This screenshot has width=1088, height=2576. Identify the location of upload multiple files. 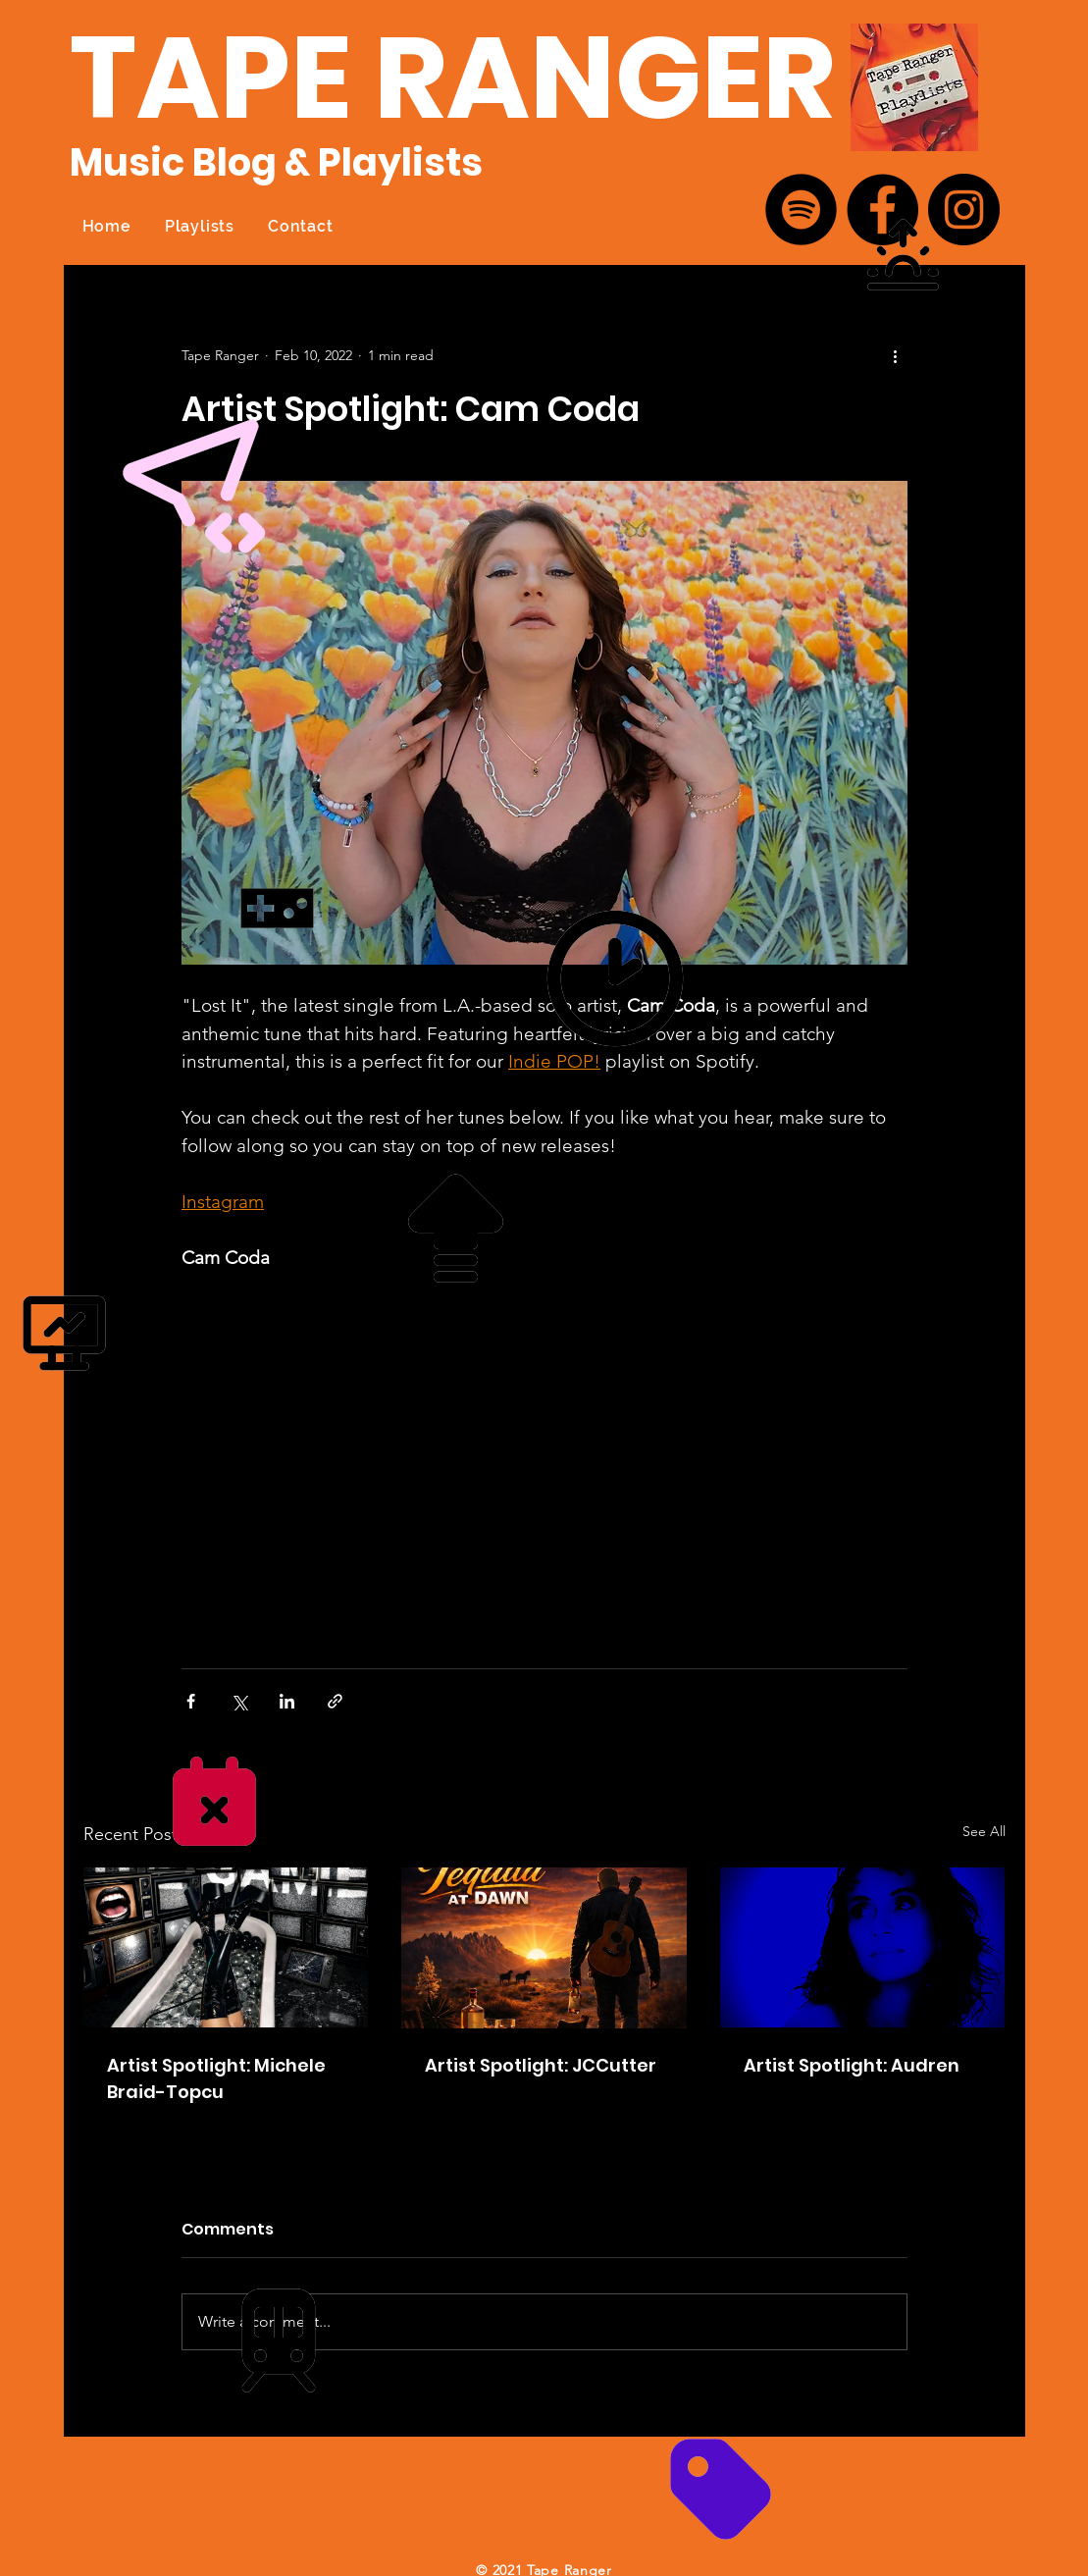
(455, 1227).